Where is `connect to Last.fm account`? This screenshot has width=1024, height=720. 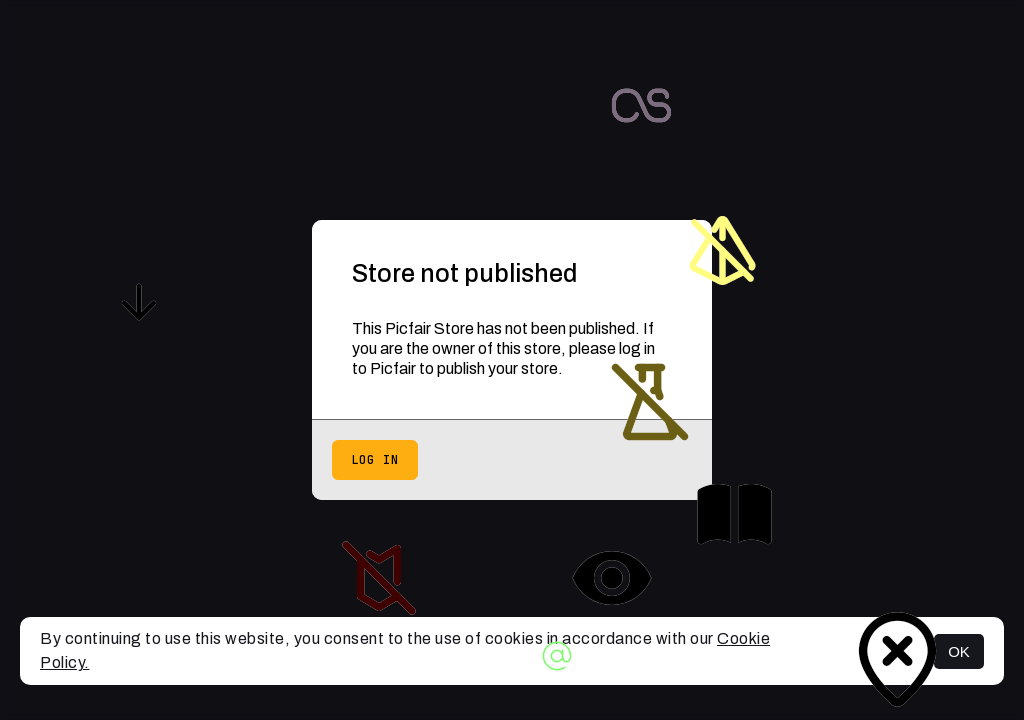
connect to Last.fm account is located at coordinates (641, 104).